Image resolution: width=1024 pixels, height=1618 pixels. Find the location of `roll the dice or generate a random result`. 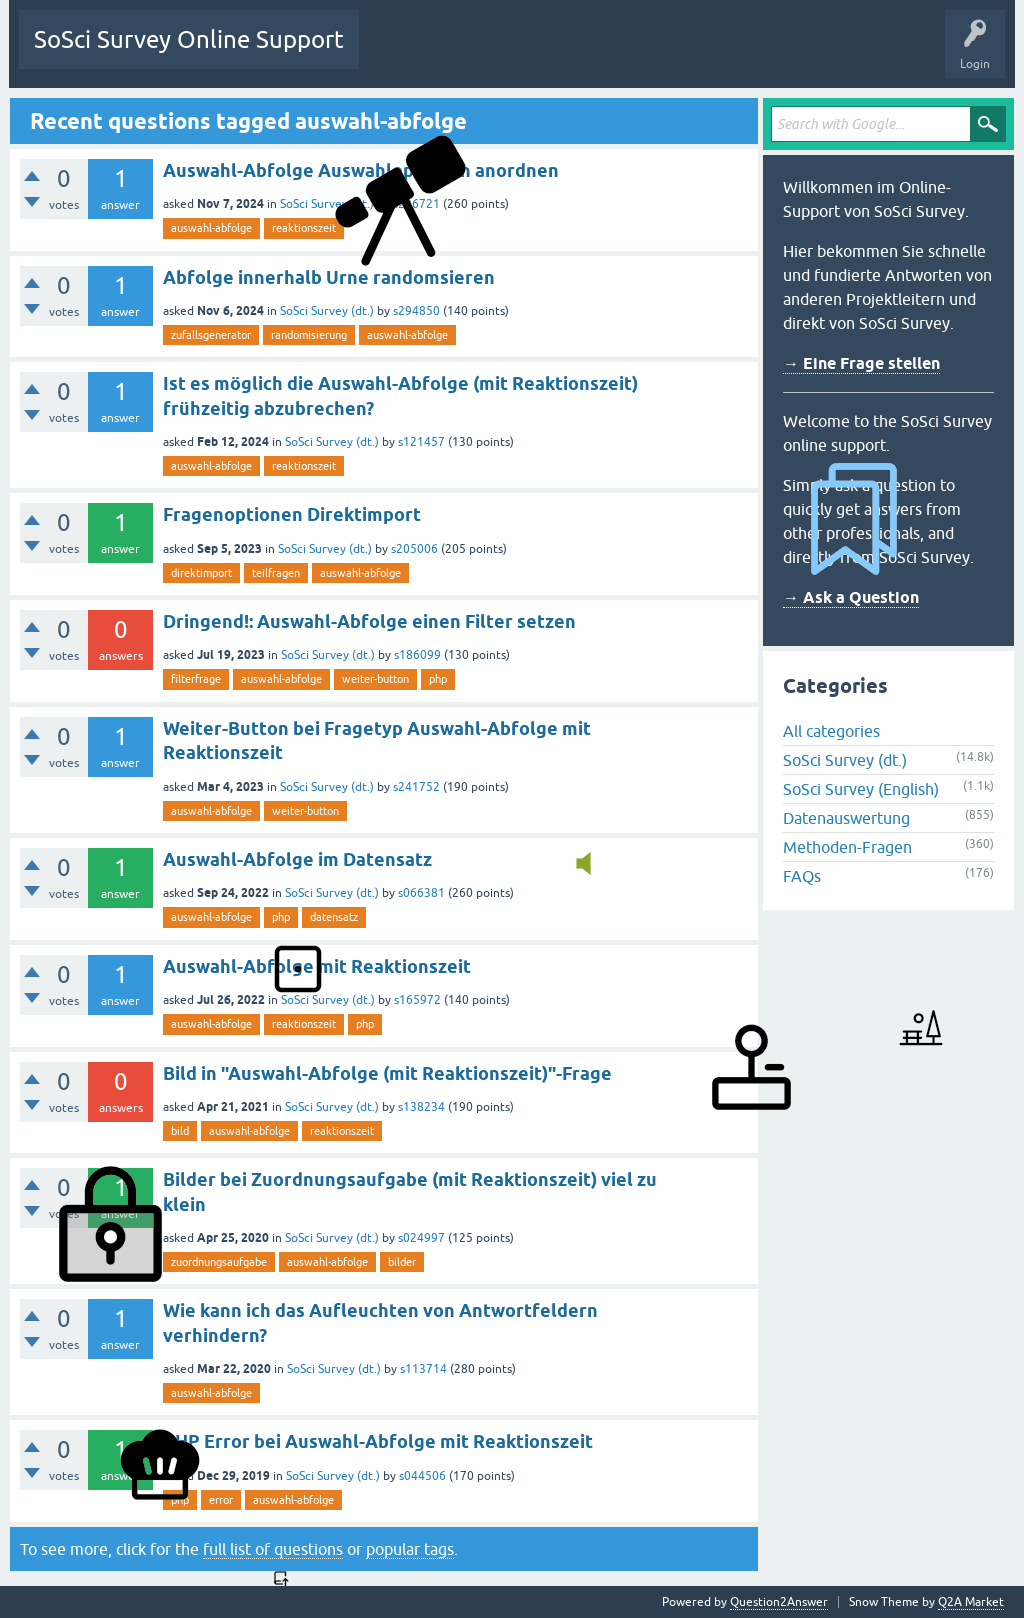

roll the dice or generate a random result is located at coordinates (298, 969).